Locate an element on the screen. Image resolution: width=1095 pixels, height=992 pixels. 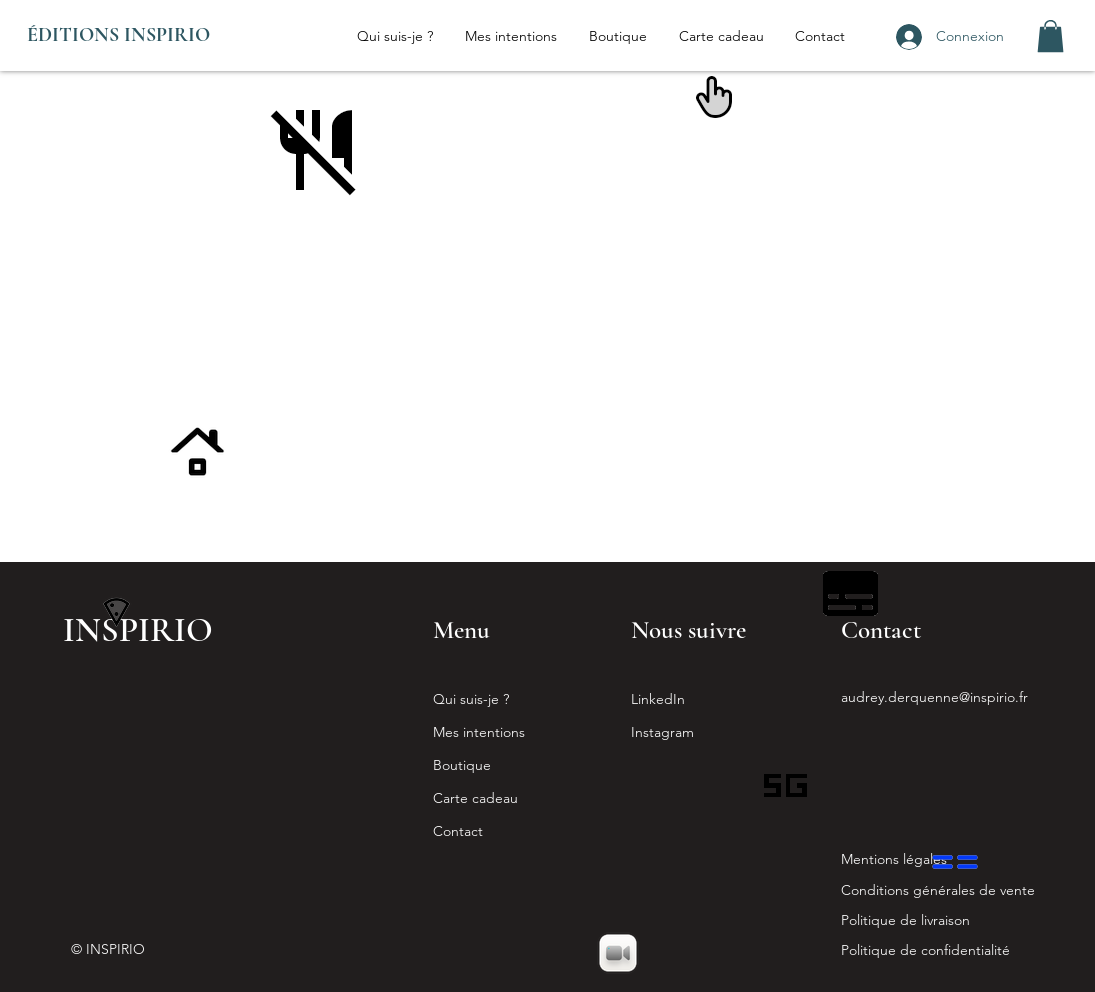
enable subtitles or closed captions is located at coordinates (850, 593).